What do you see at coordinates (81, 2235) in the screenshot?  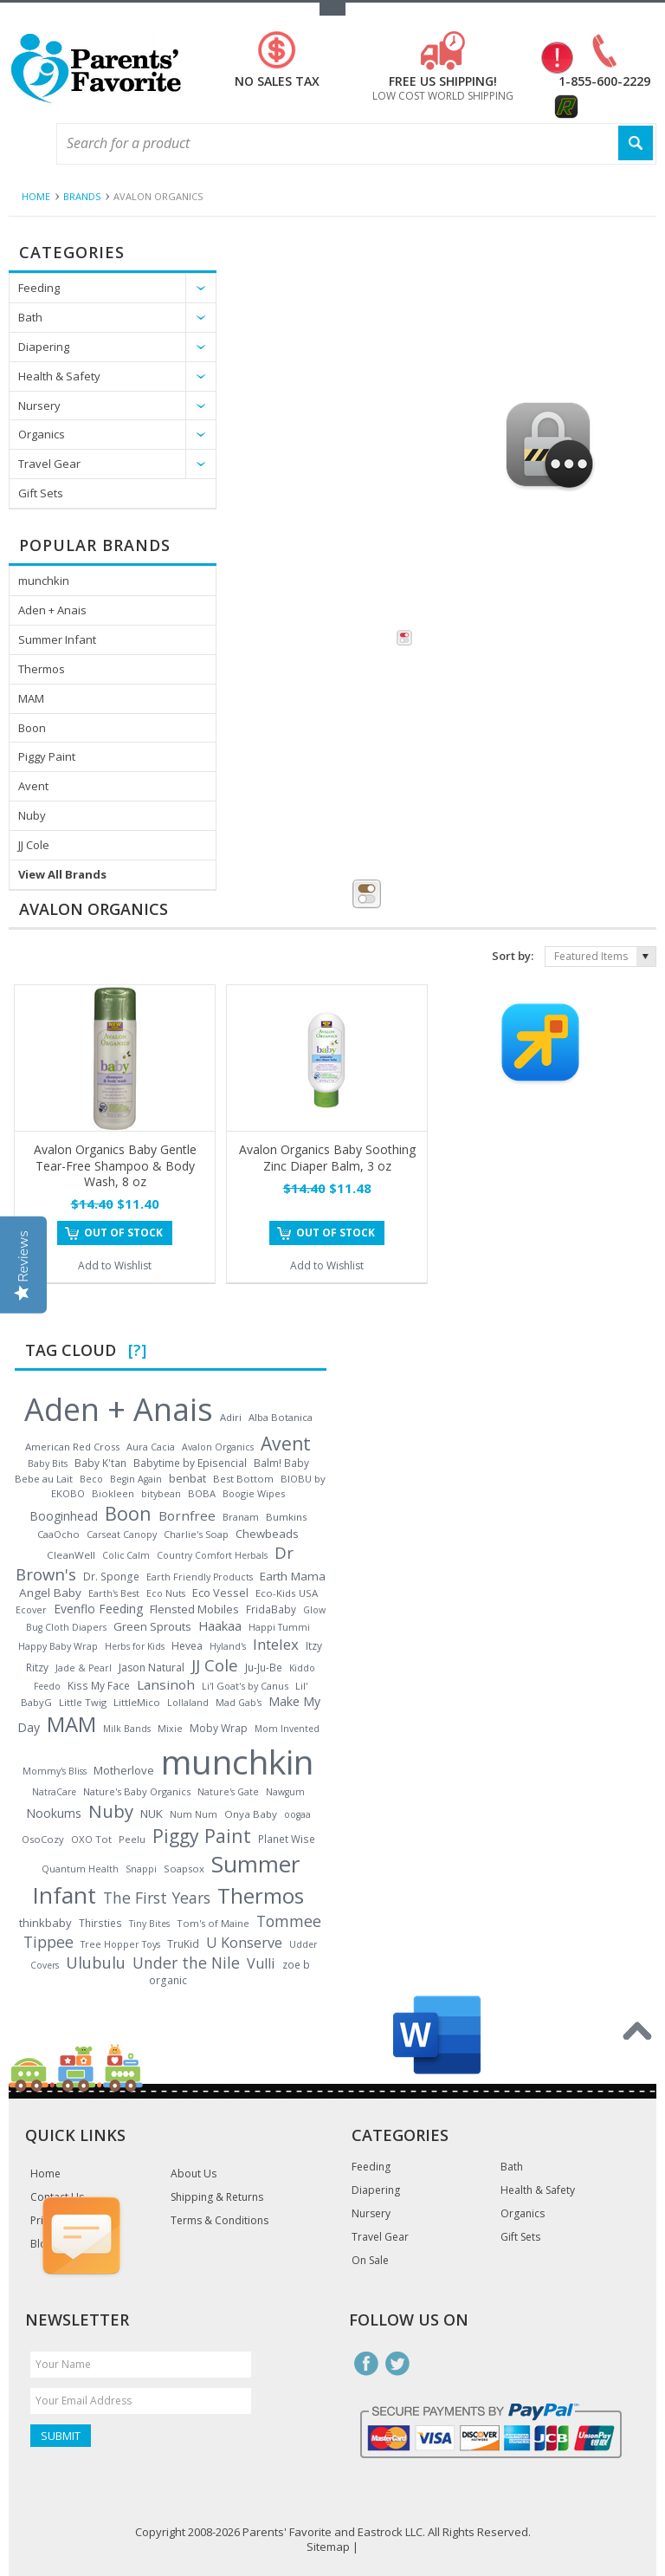 I see `open the chatty messaging app` at bounding box center [81, 2235].